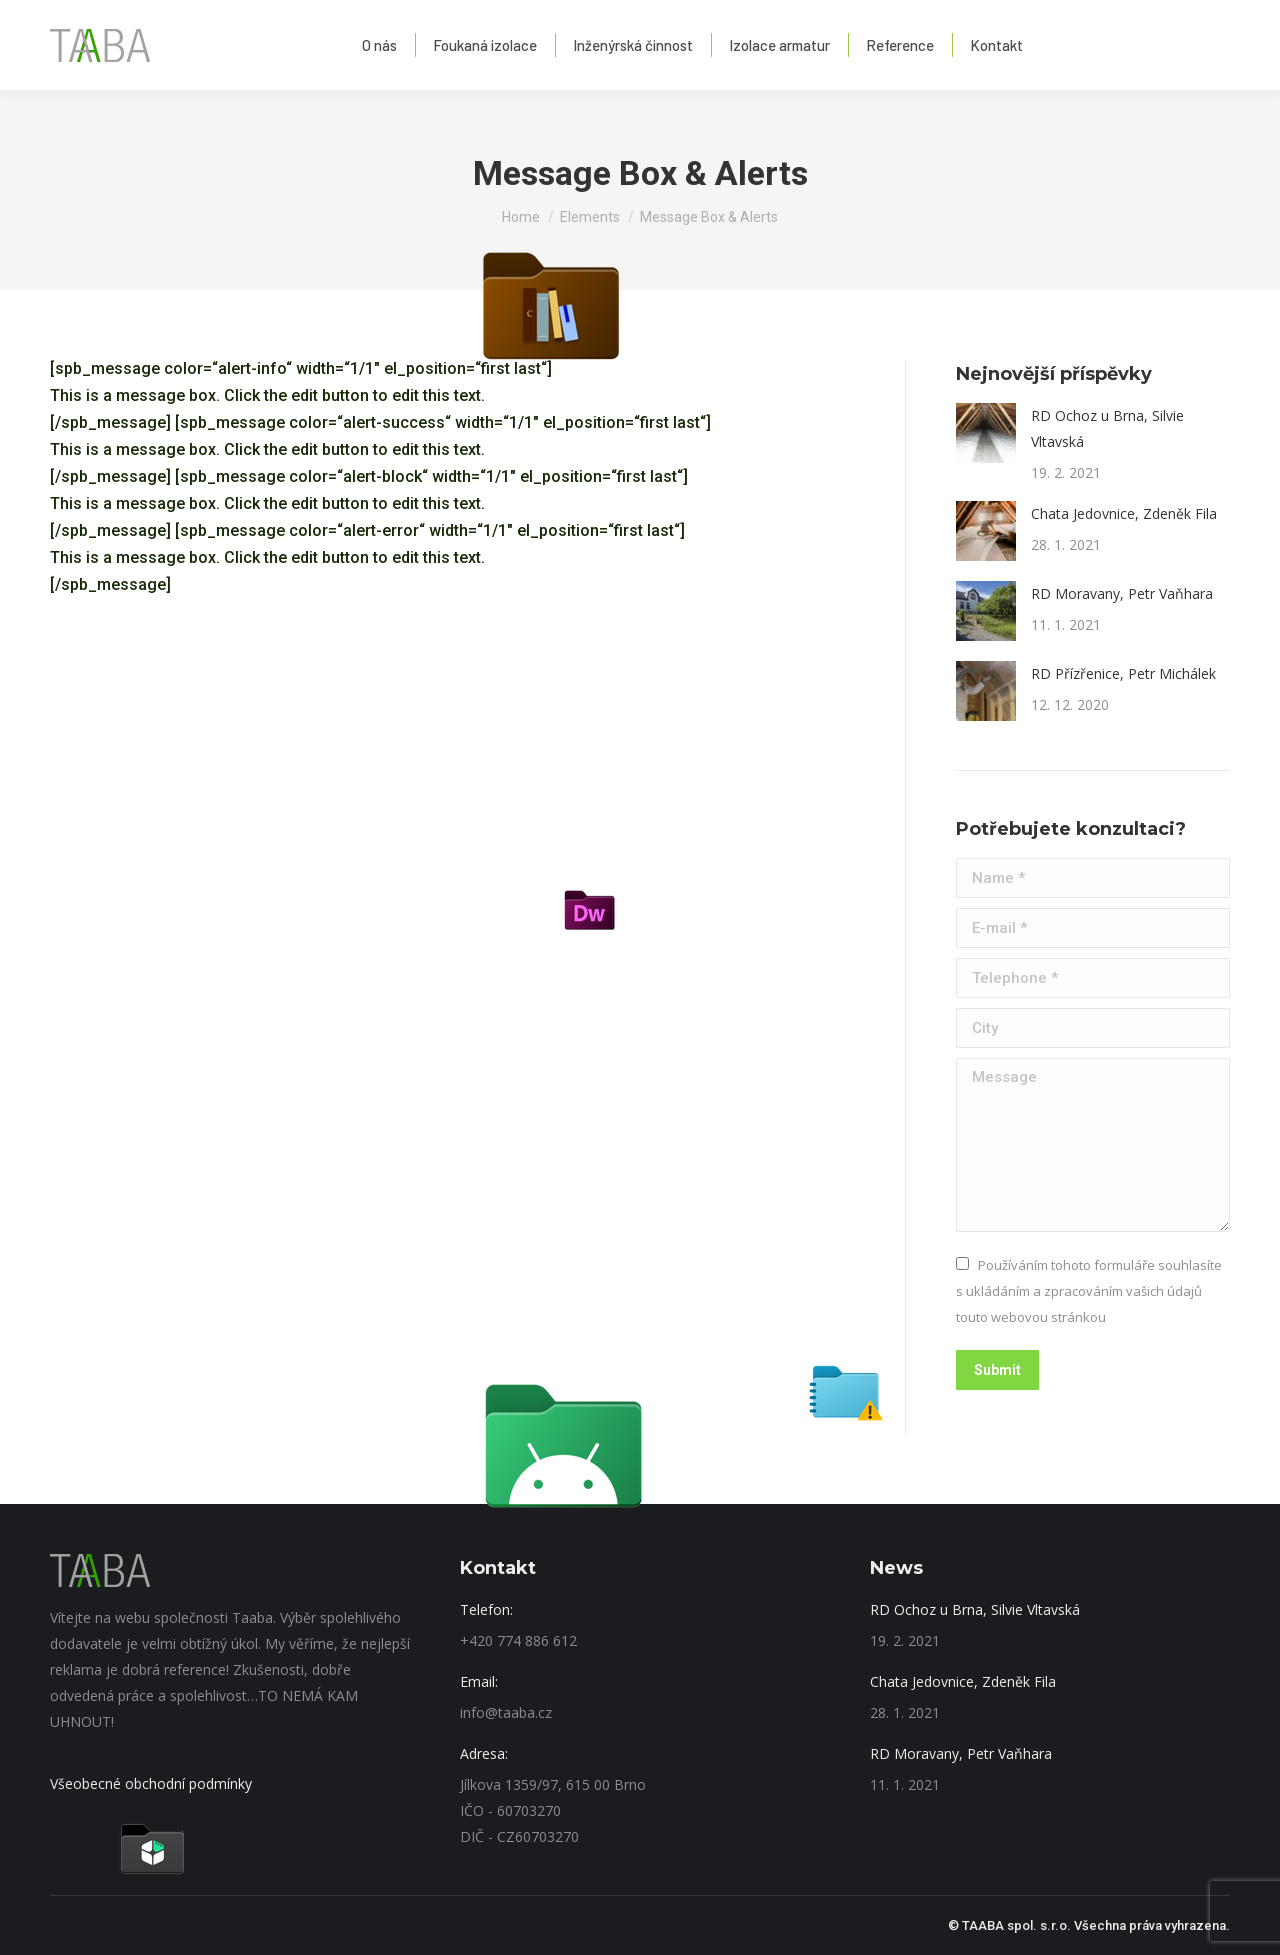 The width and height of the screenshot is (1280, 1955). Describe the element at coordinates (563, 1450) in the screenshot. I see `open android-related files folder` at that location.